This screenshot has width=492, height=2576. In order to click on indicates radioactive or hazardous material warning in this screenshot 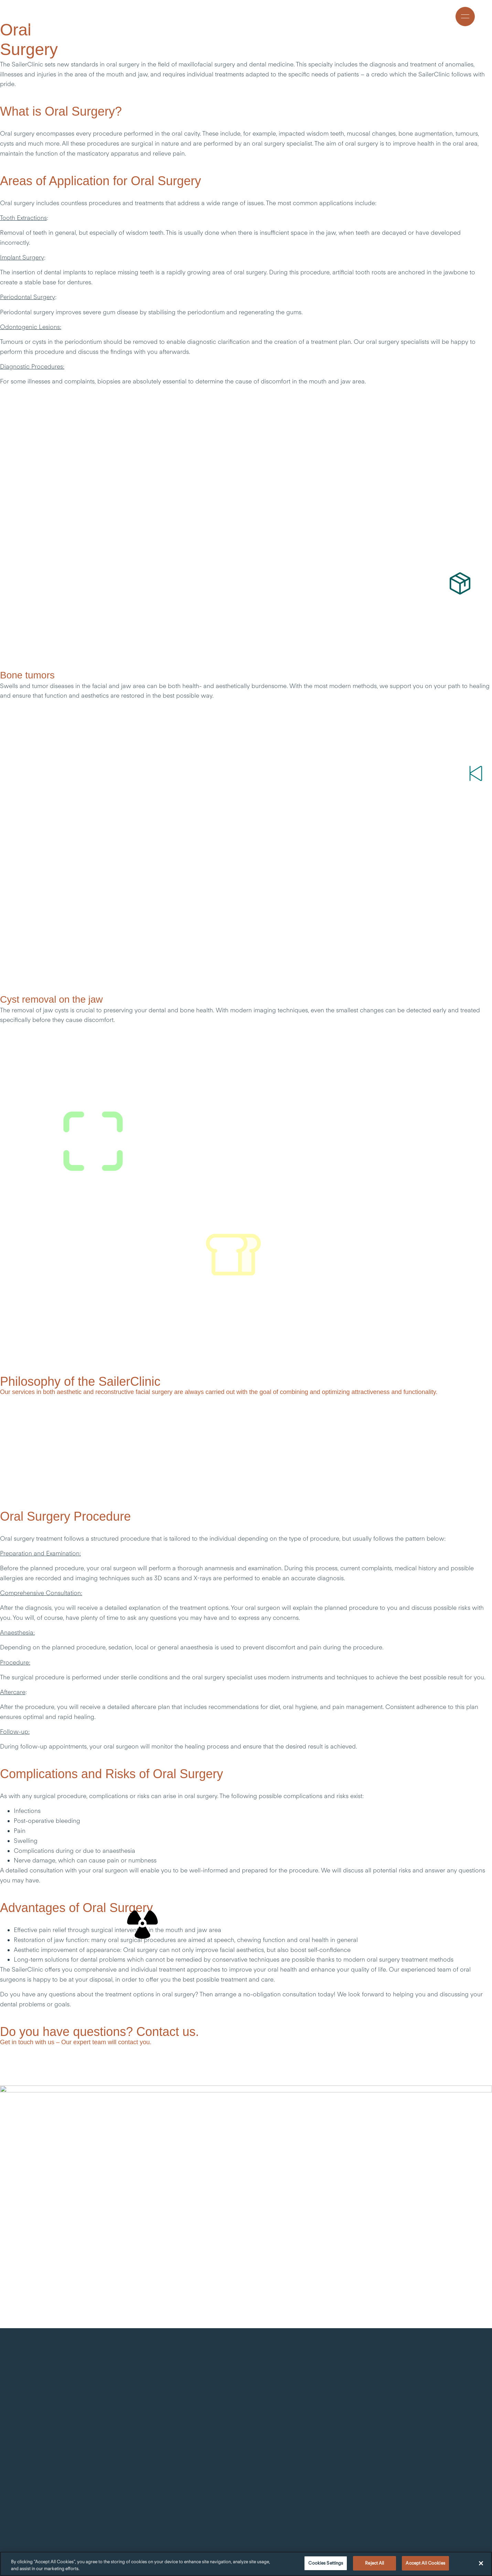, I will do `click(142, 1923)`.